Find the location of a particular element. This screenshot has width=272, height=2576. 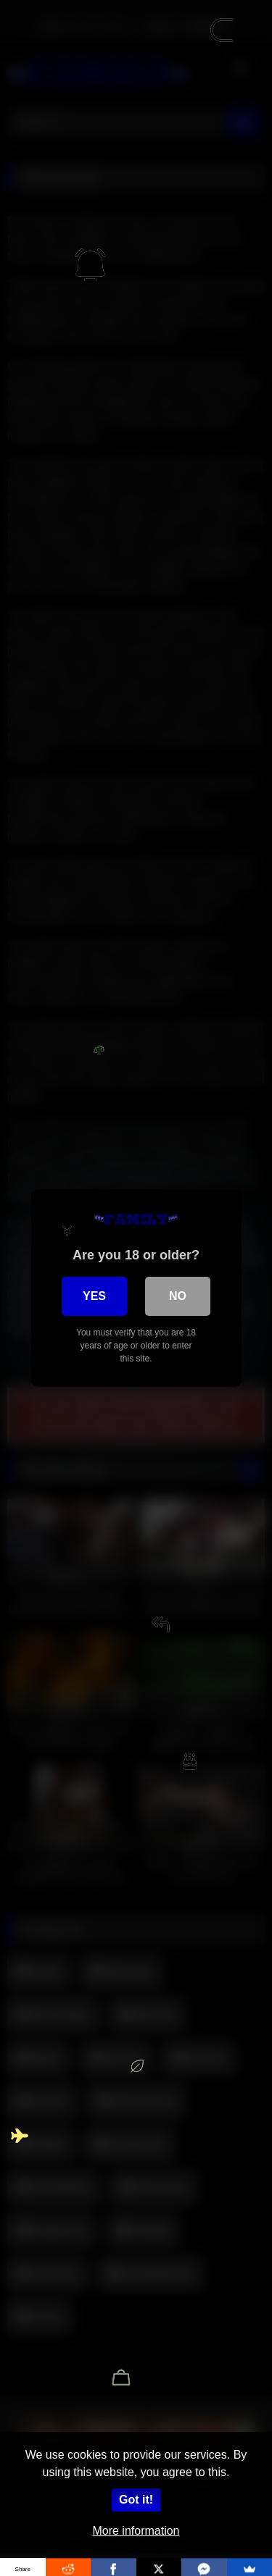

indicates a proper subset relationship in mathematical notation is located at coordinates (222, 30).